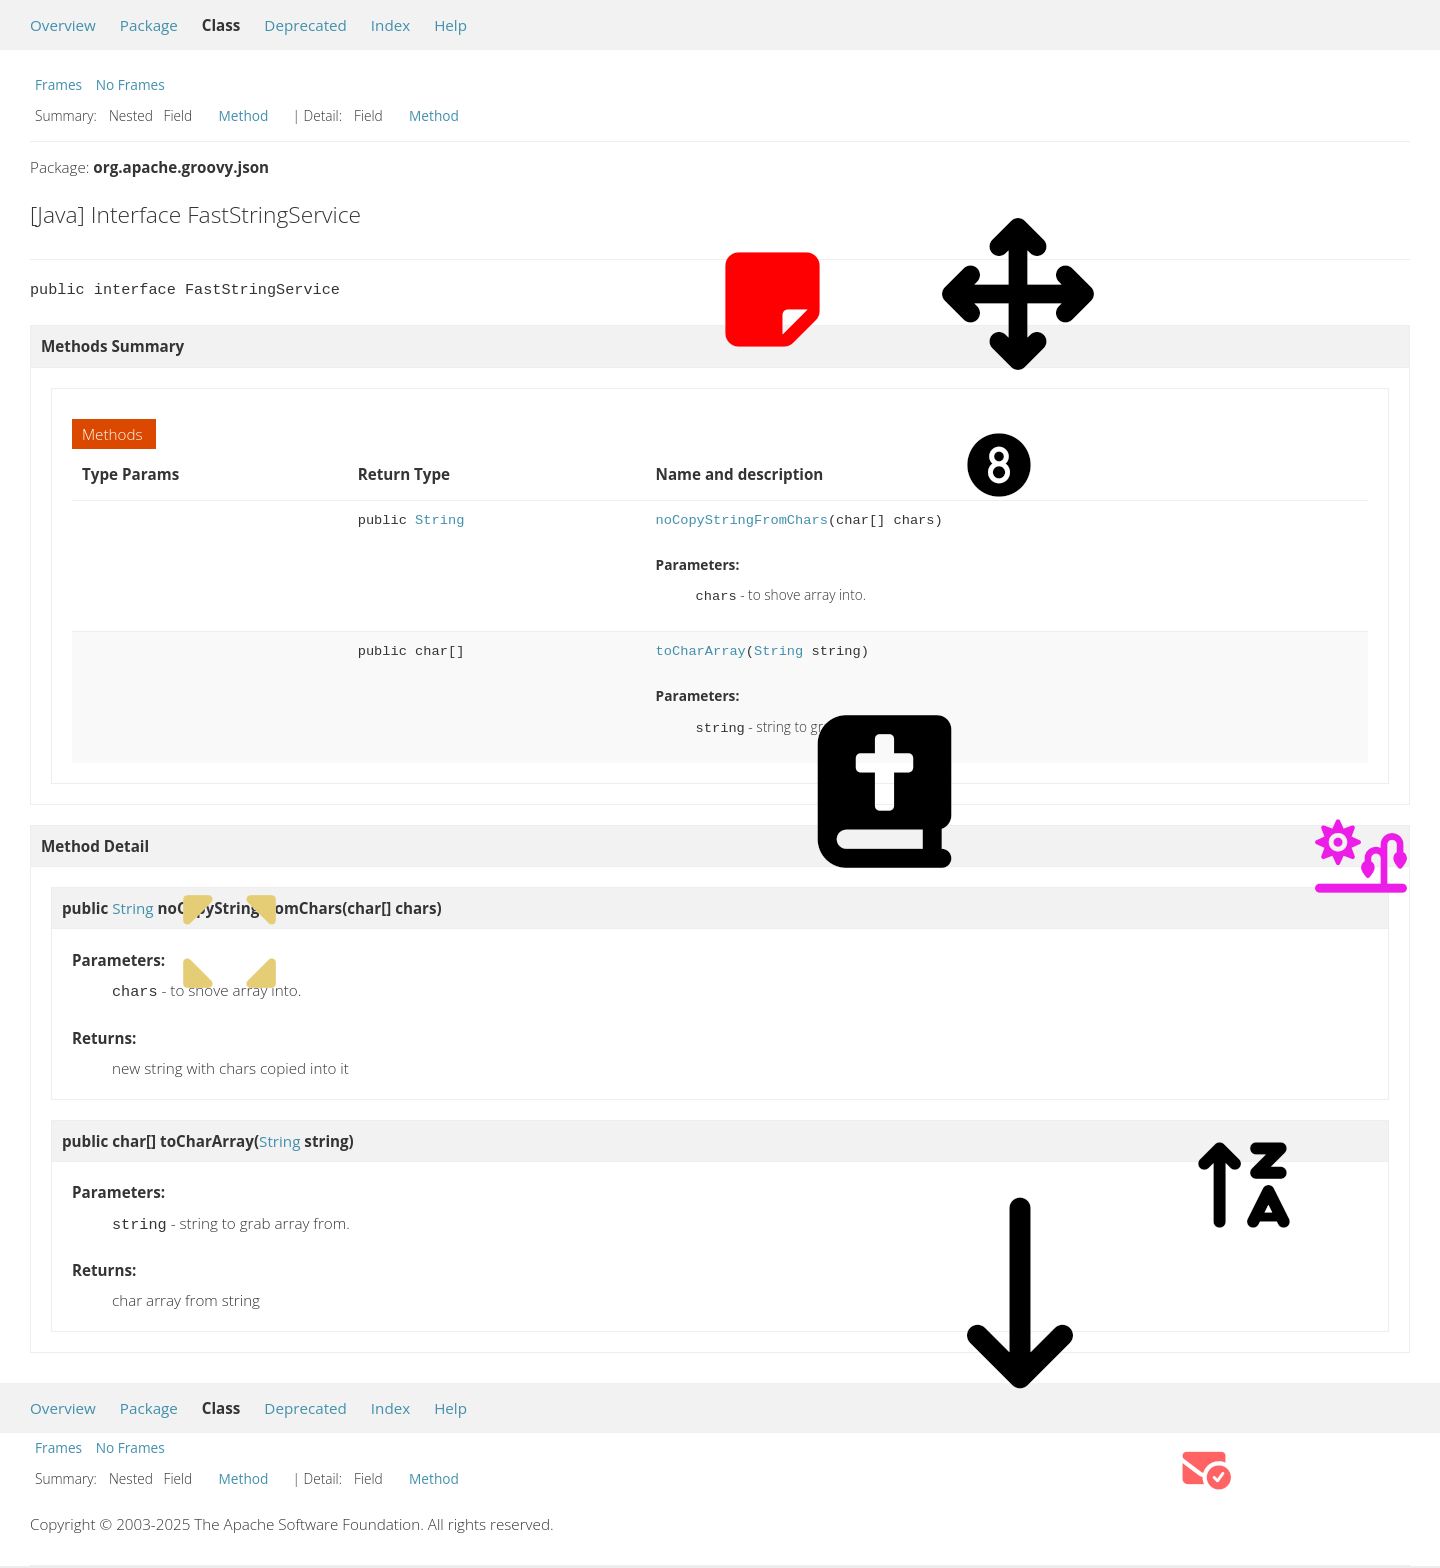  I want to click on access bible or religious texts, so click(884, 791).